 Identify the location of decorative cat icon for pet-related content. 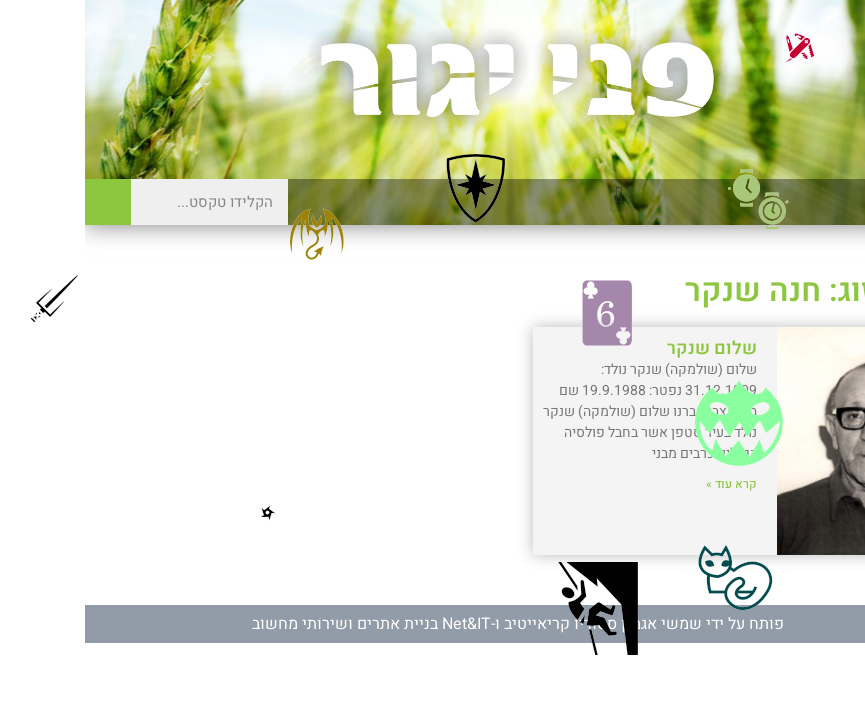
(735, 576).